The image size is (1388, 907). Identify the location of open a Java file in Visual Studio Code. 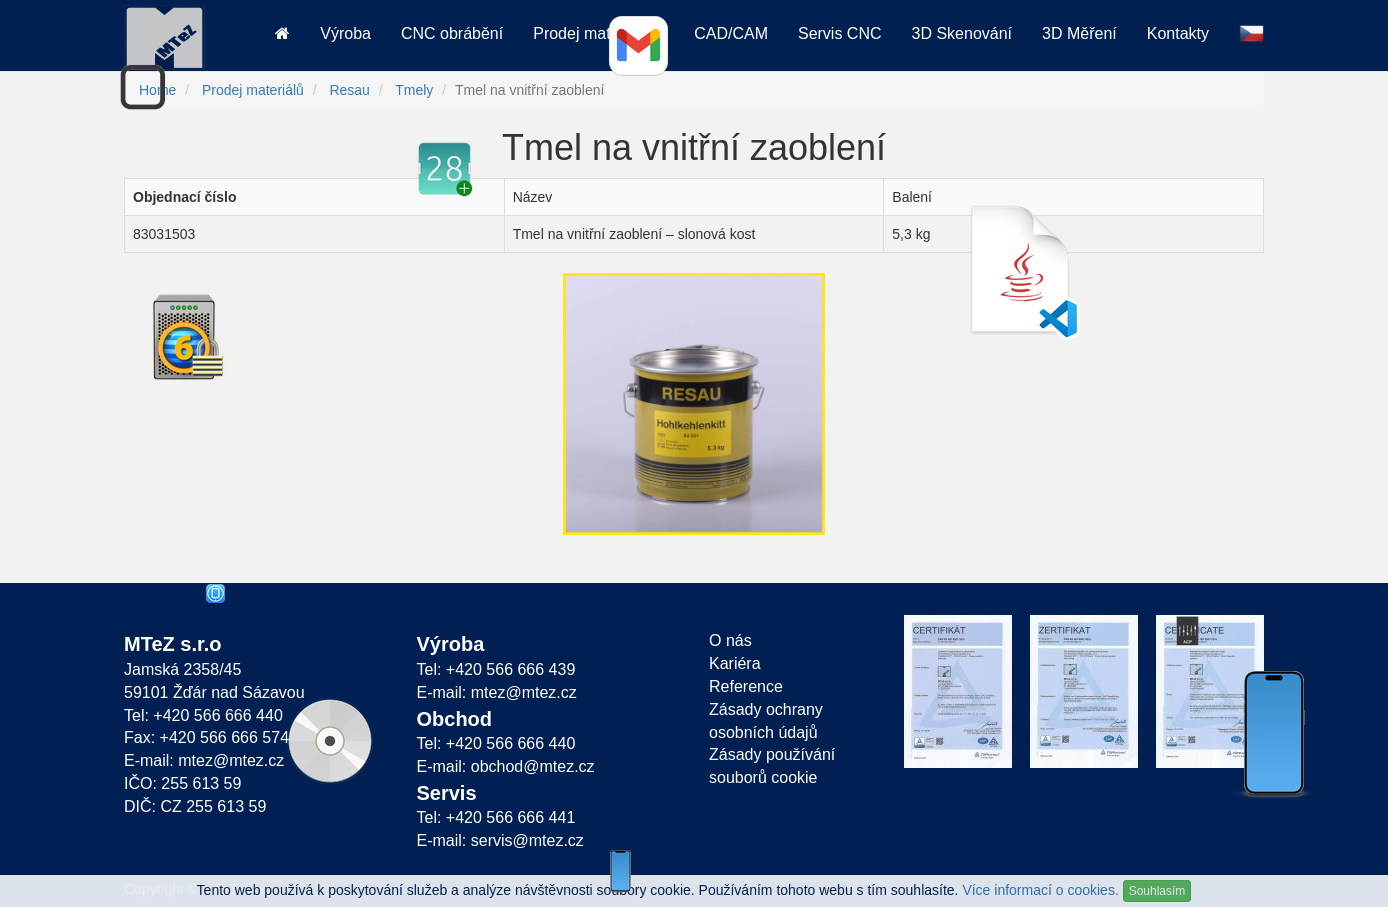
(1020, 272).